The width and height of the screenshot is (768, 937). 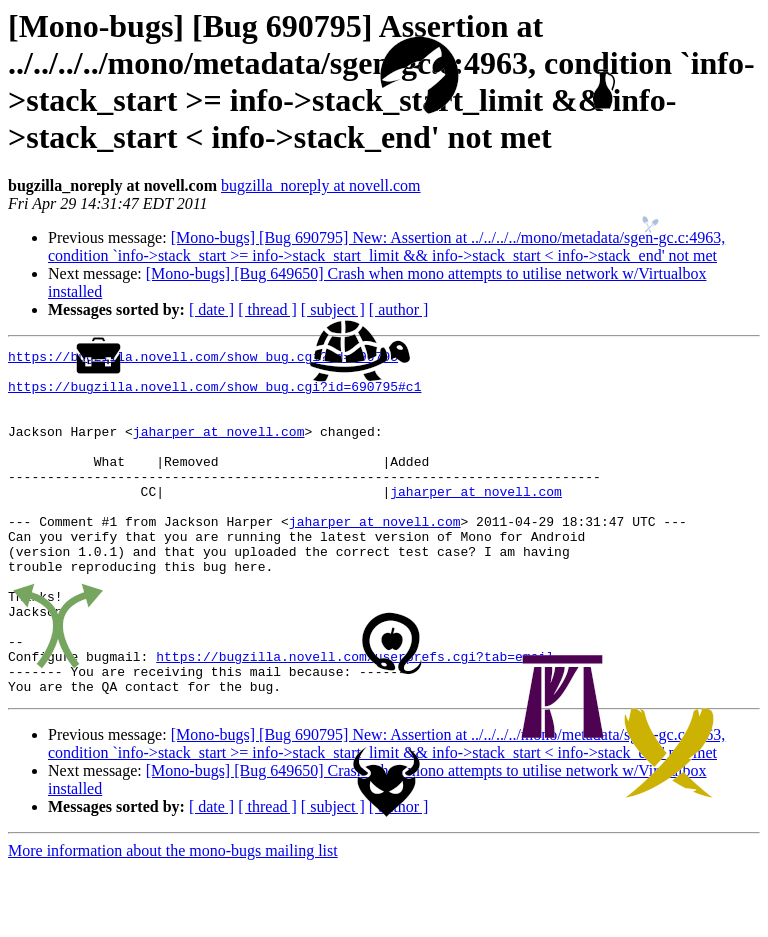 What do you see at coordinates (562, 696) in the screenshot?
I see `enter a temple or shrine location` at bounding box center [562, 696].